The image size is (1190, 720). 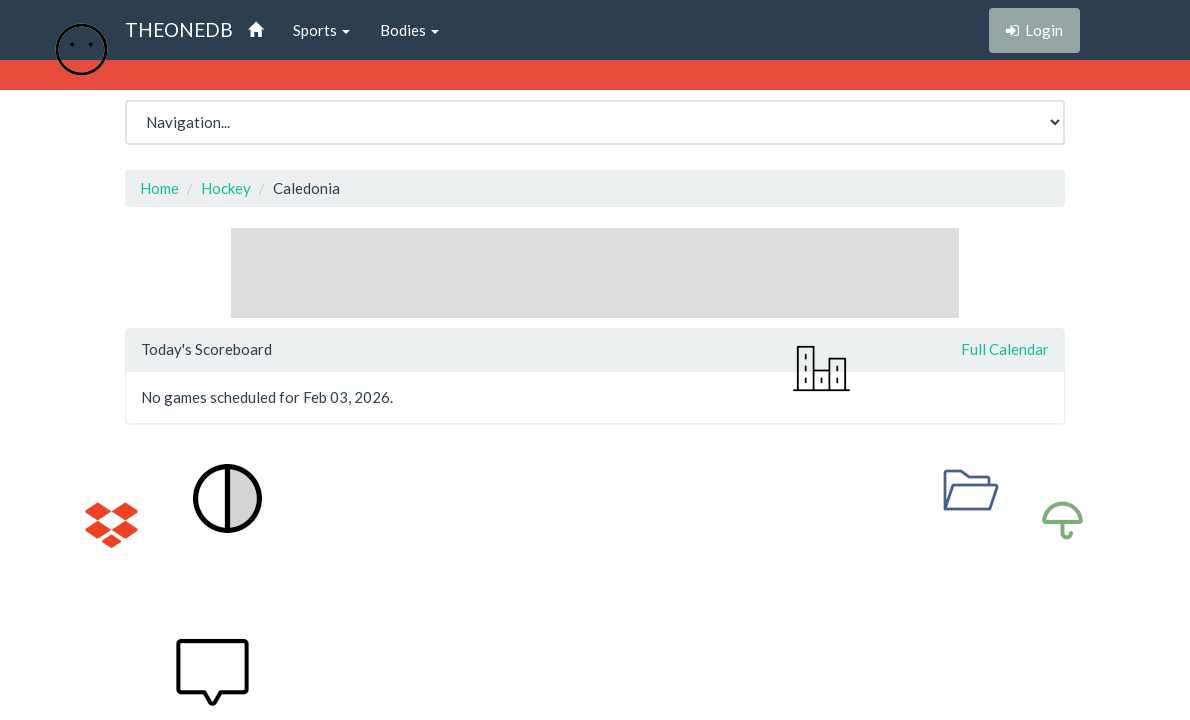 I want to click on open chat or messaging, so click(x=212, y=669).